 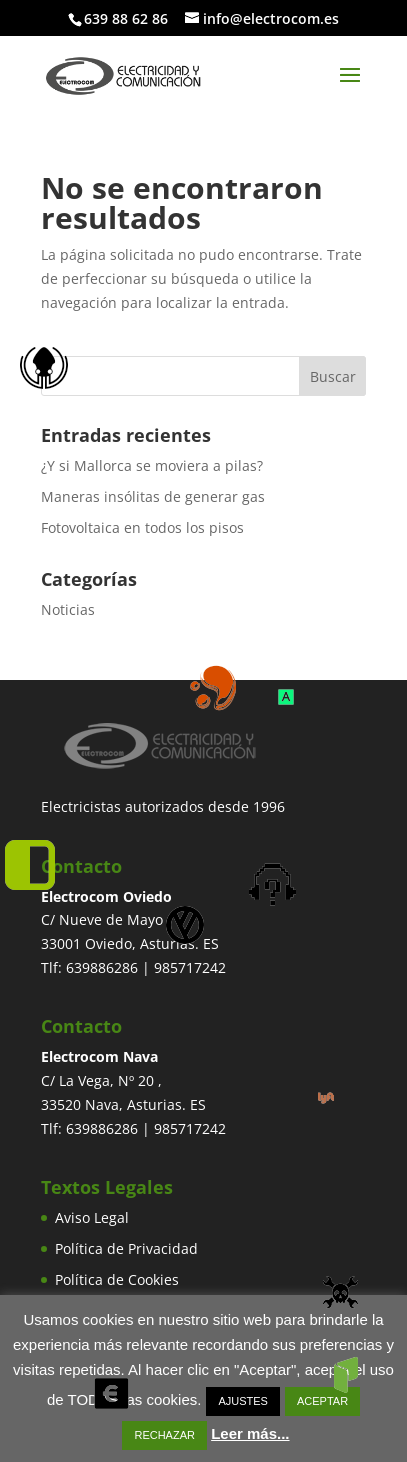 I want to click on visit hackaday website or community, so click(x=340, y=1292).